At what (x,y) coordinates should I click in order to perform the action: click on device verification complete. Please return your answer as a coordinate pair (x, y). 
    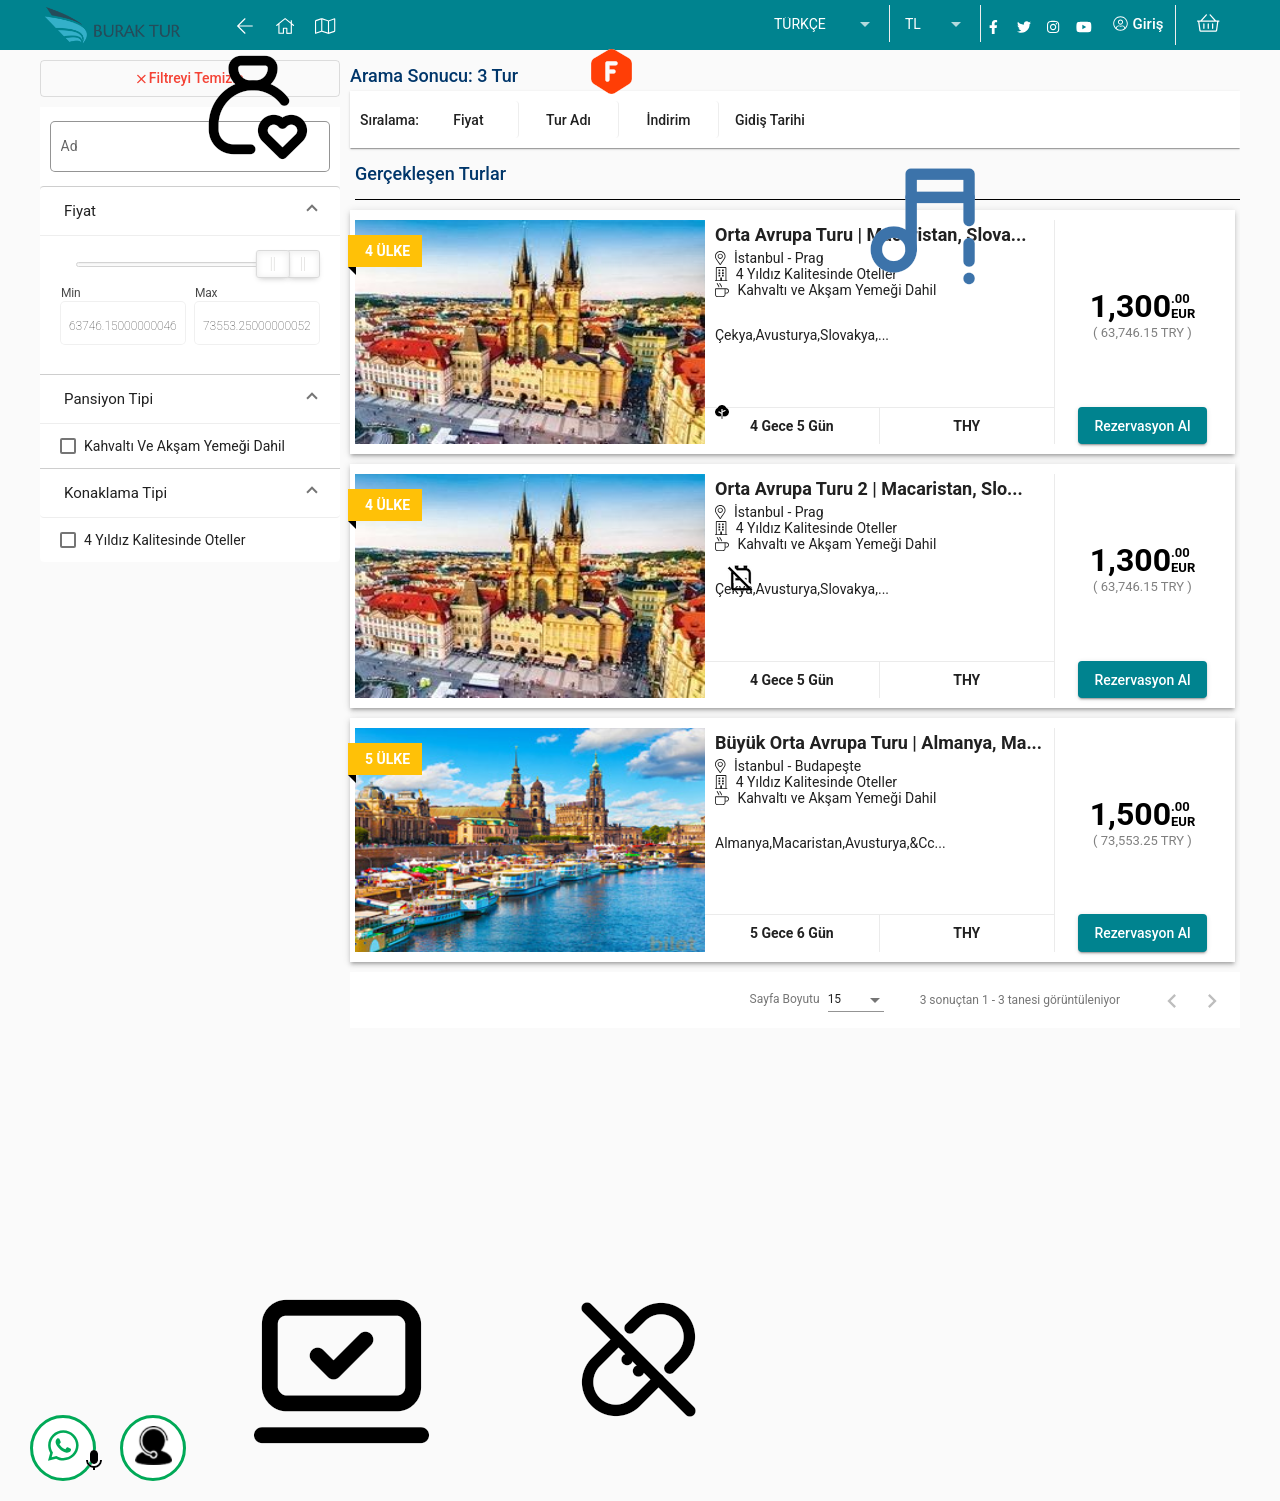
    Looking at the image, I should click on (341, 1371).